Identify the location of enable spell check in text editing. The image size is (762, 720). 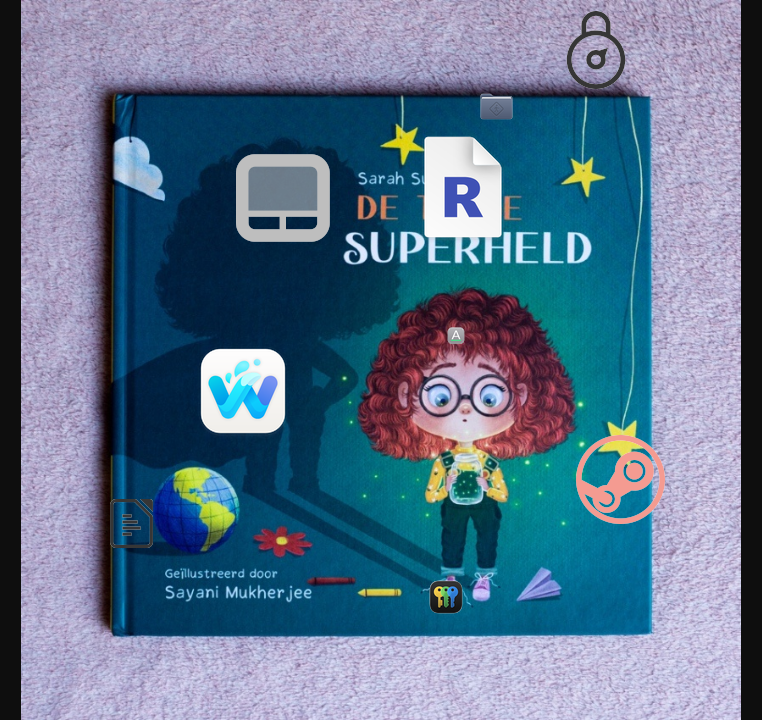
(456, 336).